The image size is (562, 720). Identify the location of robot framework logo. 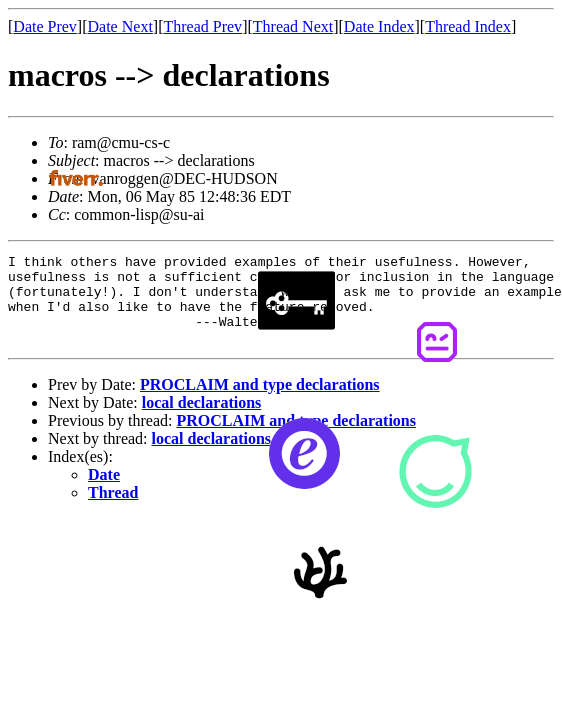
(437, 342).